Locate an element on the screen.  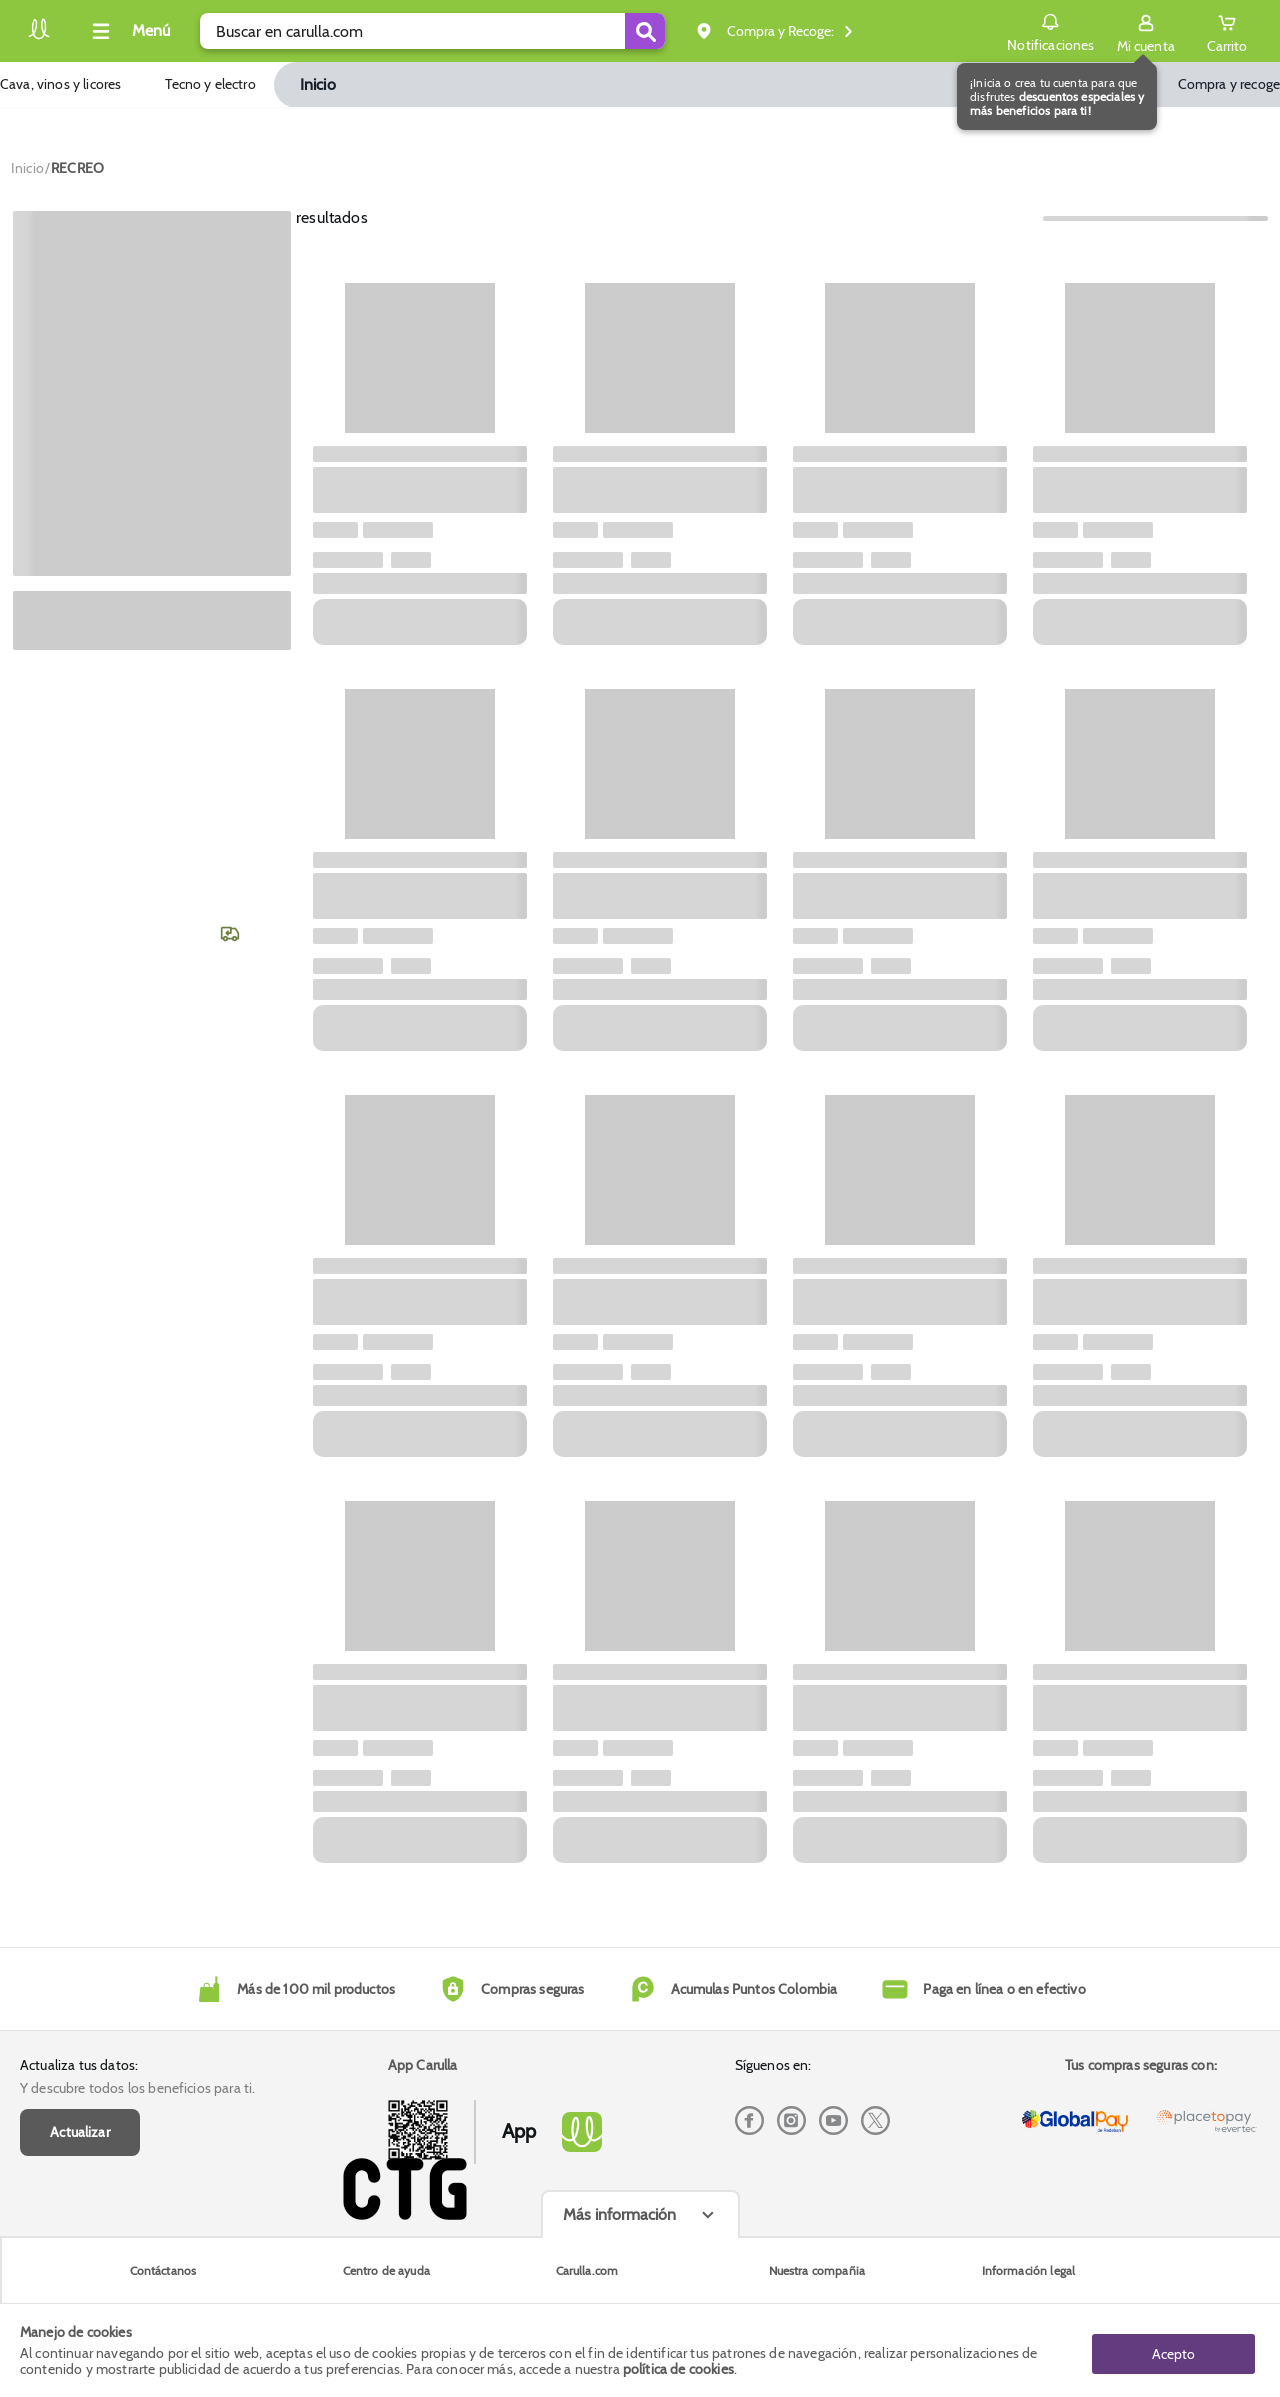
cotangent function in a math or calculator app is located at coordinates (405, 2189).